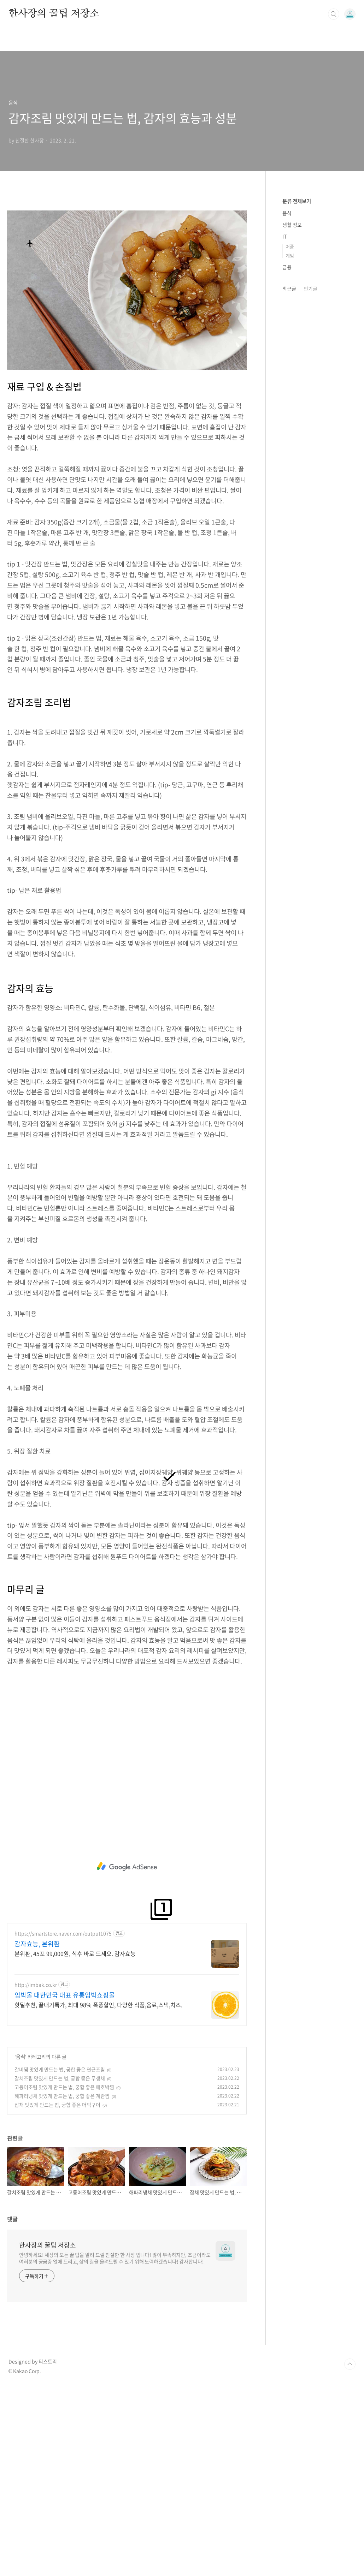  I want to click on access flight booking or travel options, so click(30, 243).